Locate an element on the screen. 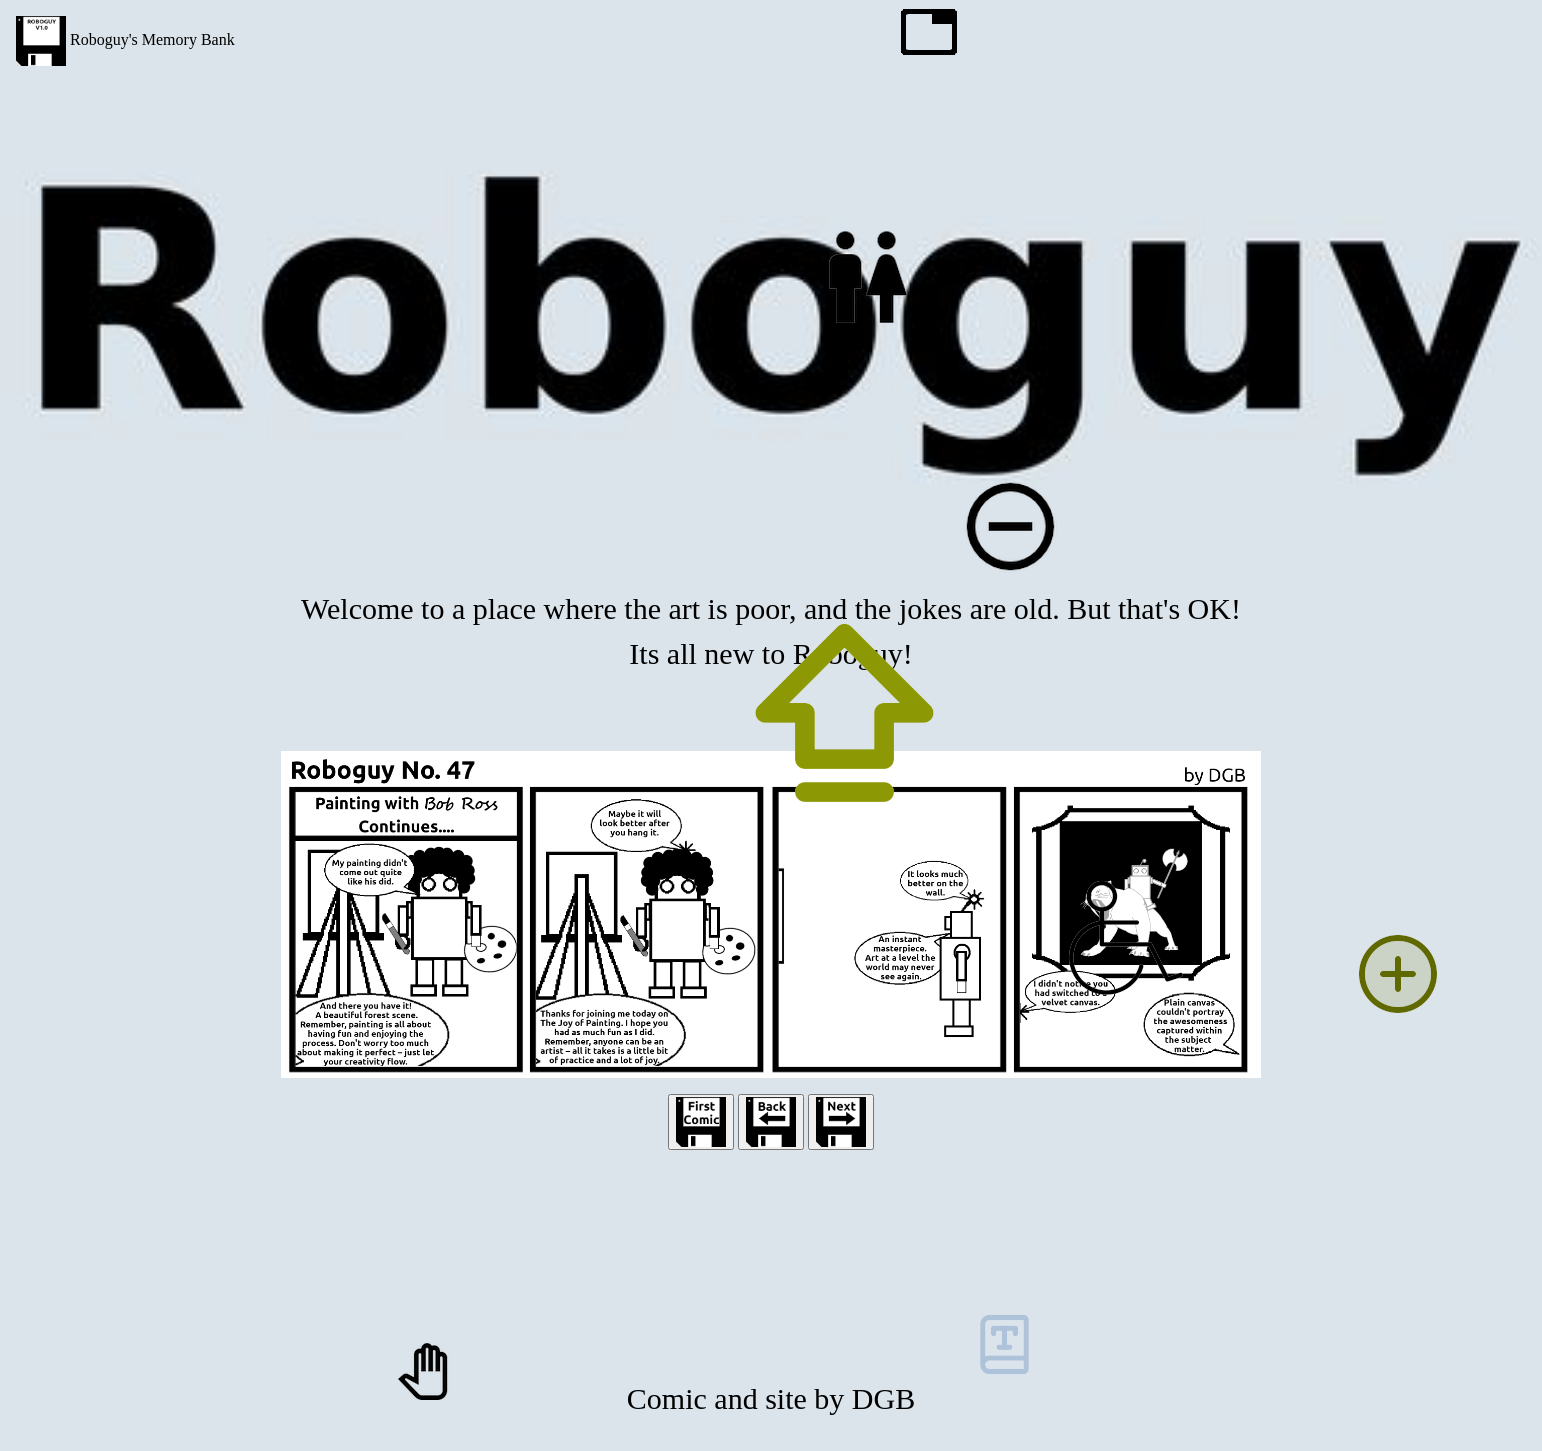 The image size is (1542, 1451). add a new item is located at coordinates (1398, 974).